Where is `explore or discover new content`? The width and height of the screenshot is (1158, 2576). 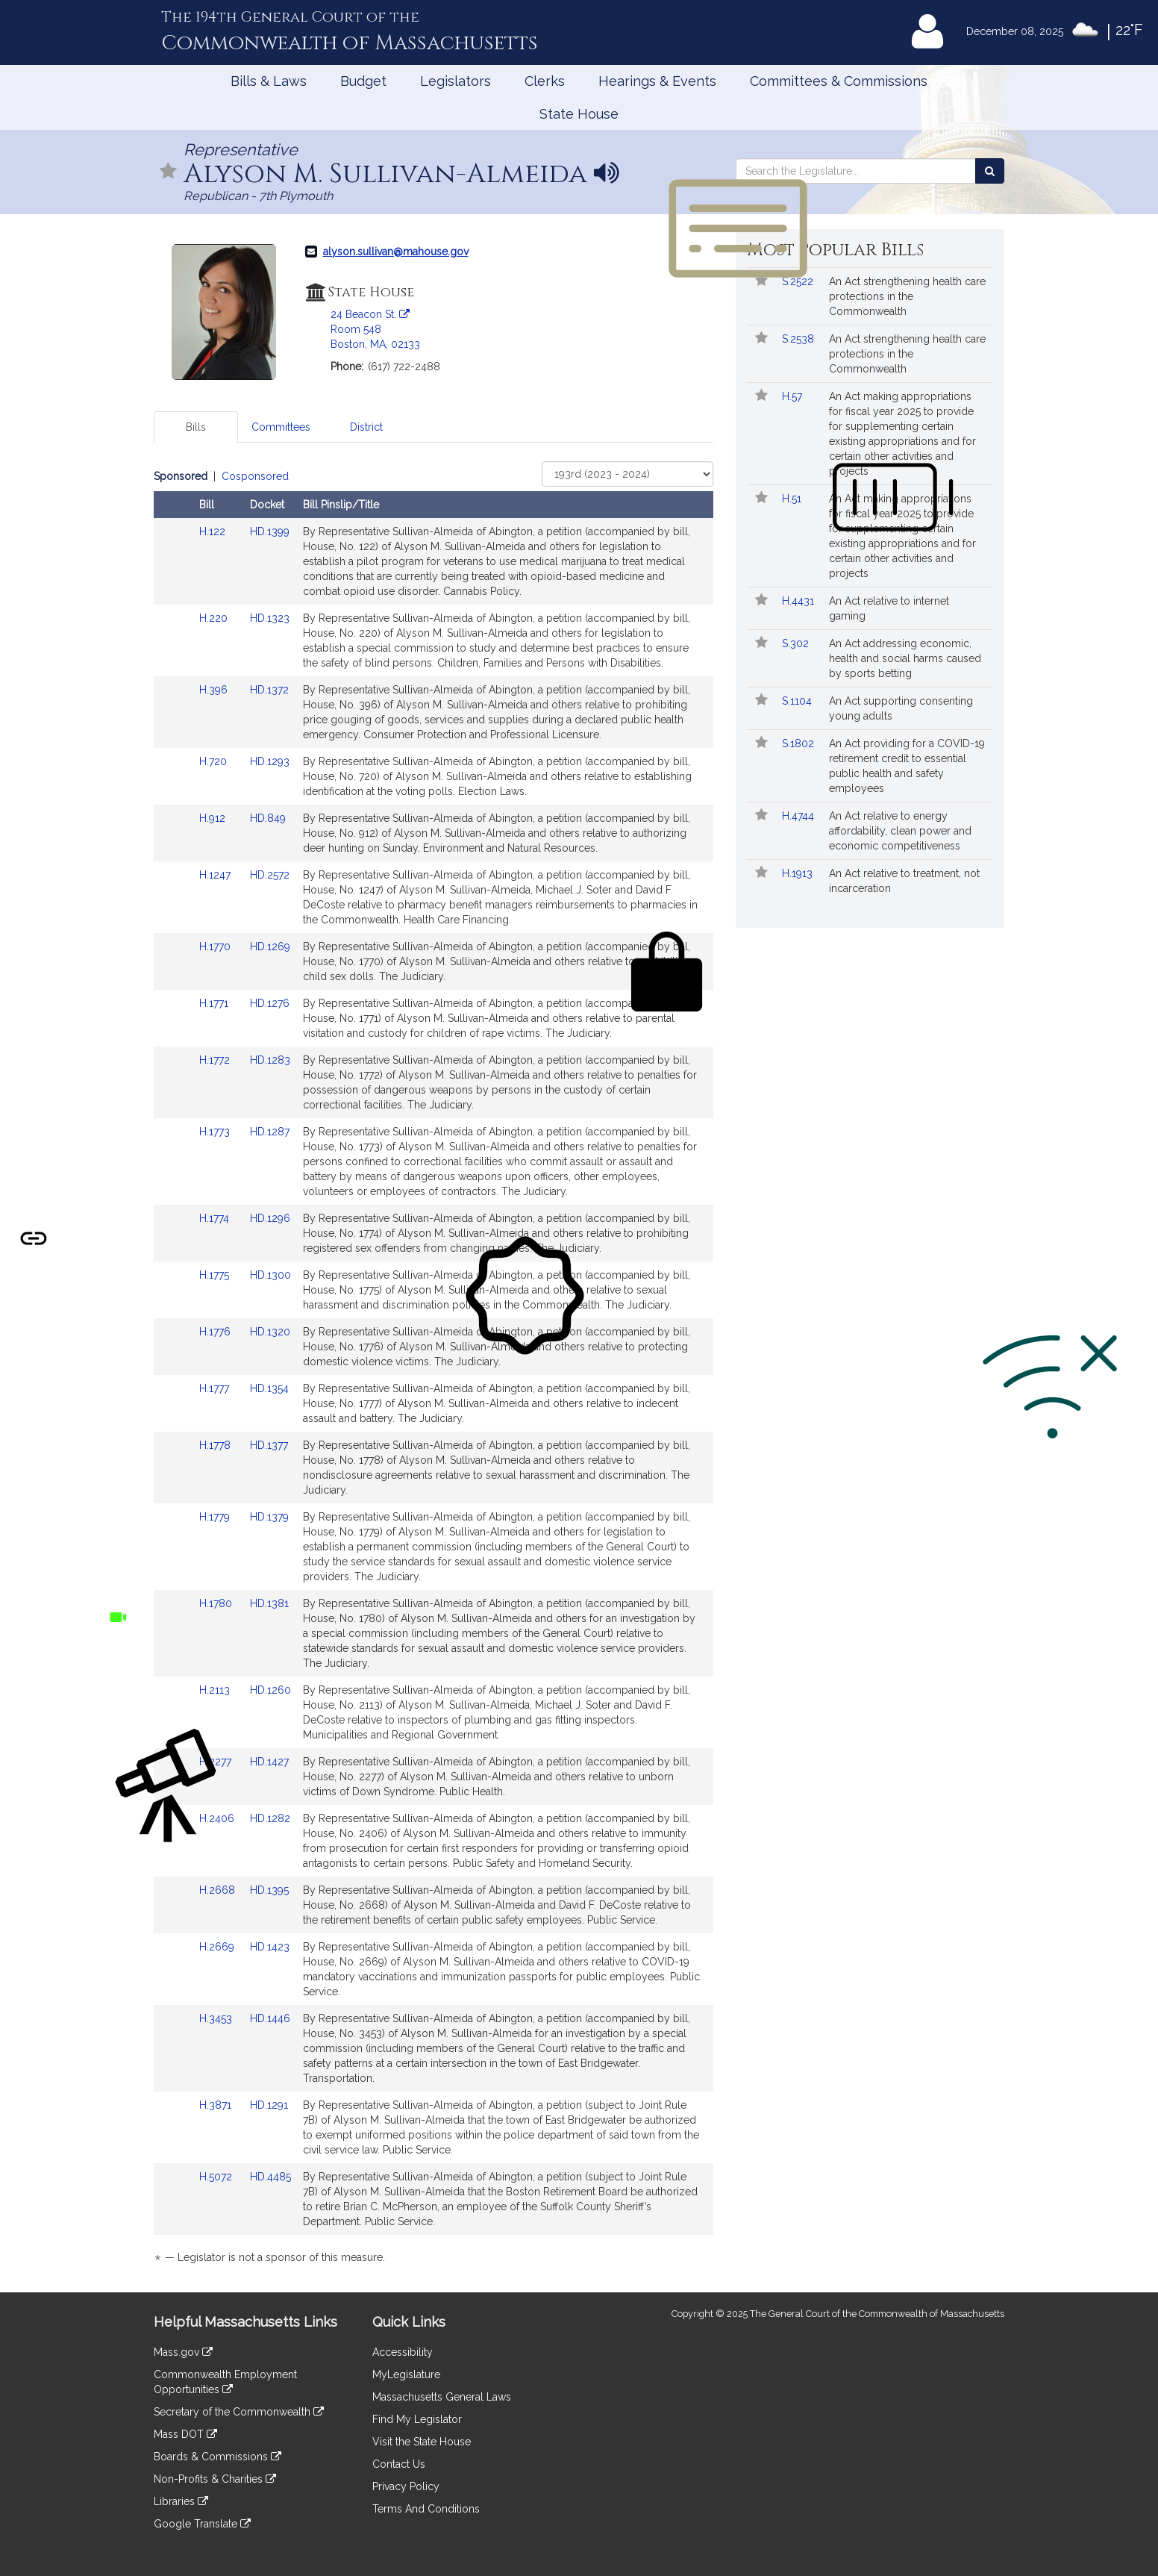
explore or discover new content is located at coordinates (168, 1786).